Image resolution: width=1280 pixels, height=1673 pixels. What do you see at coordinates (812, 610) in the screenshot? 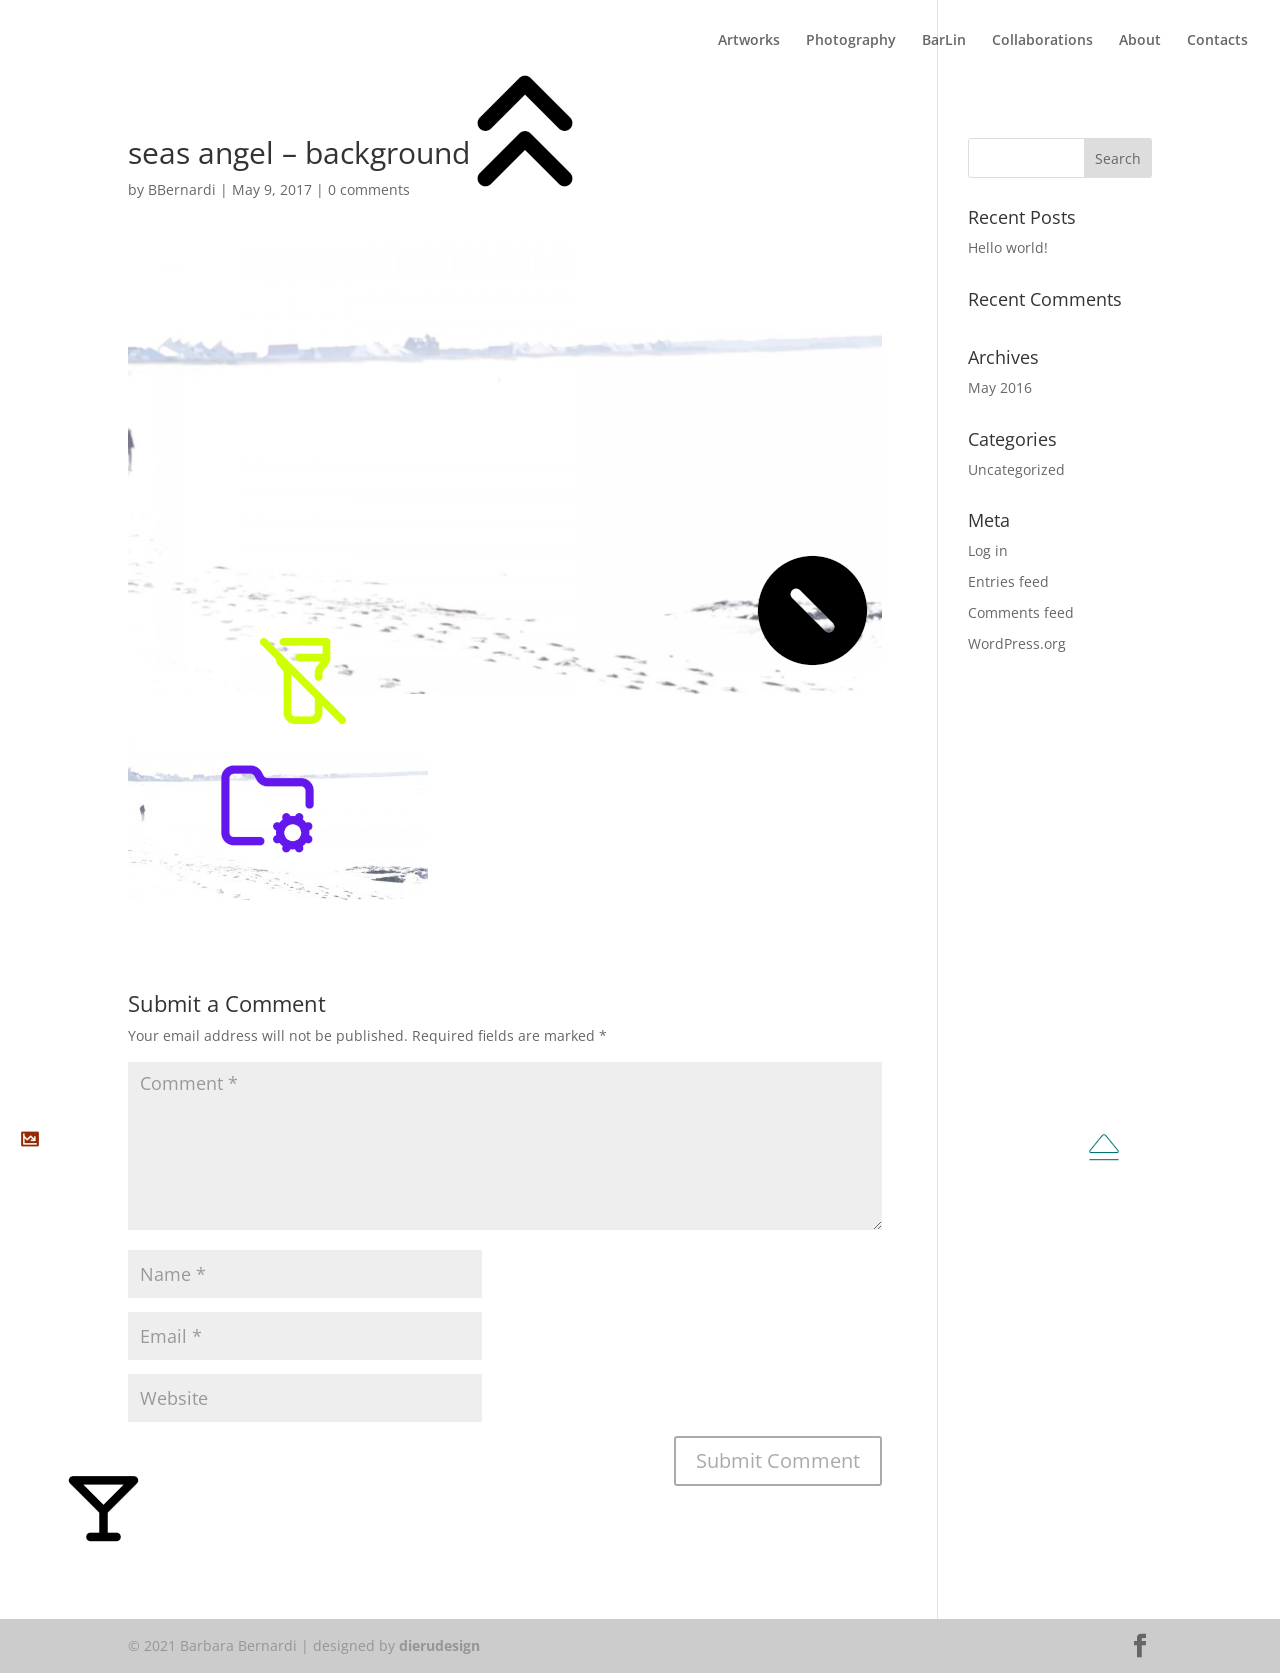
I see `indicates a prohibited or forbidden action` at bounding box center [812, 610].